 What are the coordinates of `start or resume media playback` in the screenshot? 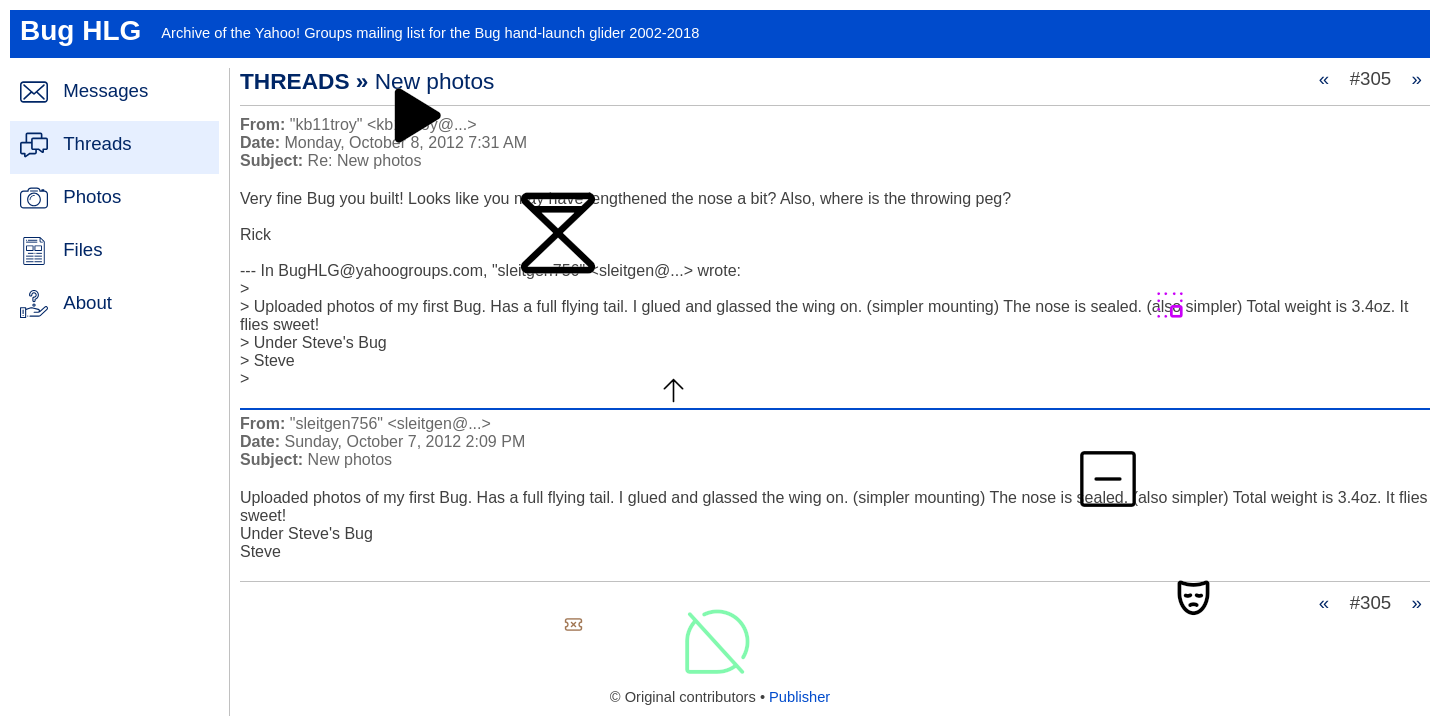 It's located at (411, 115).